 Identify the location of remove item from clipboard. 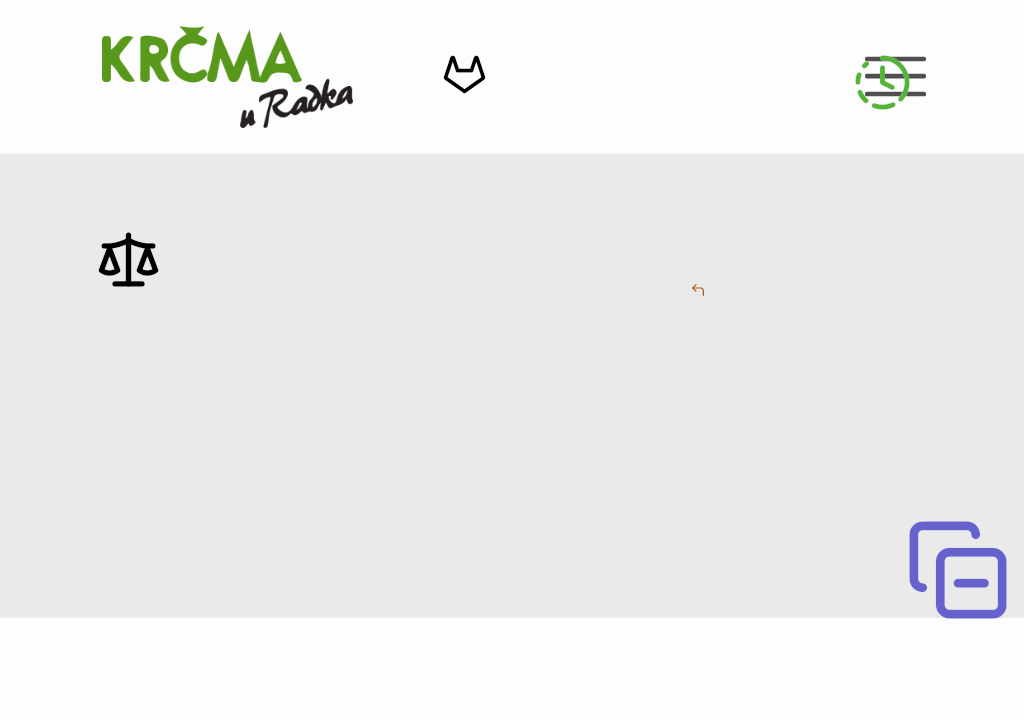
(958, 570).